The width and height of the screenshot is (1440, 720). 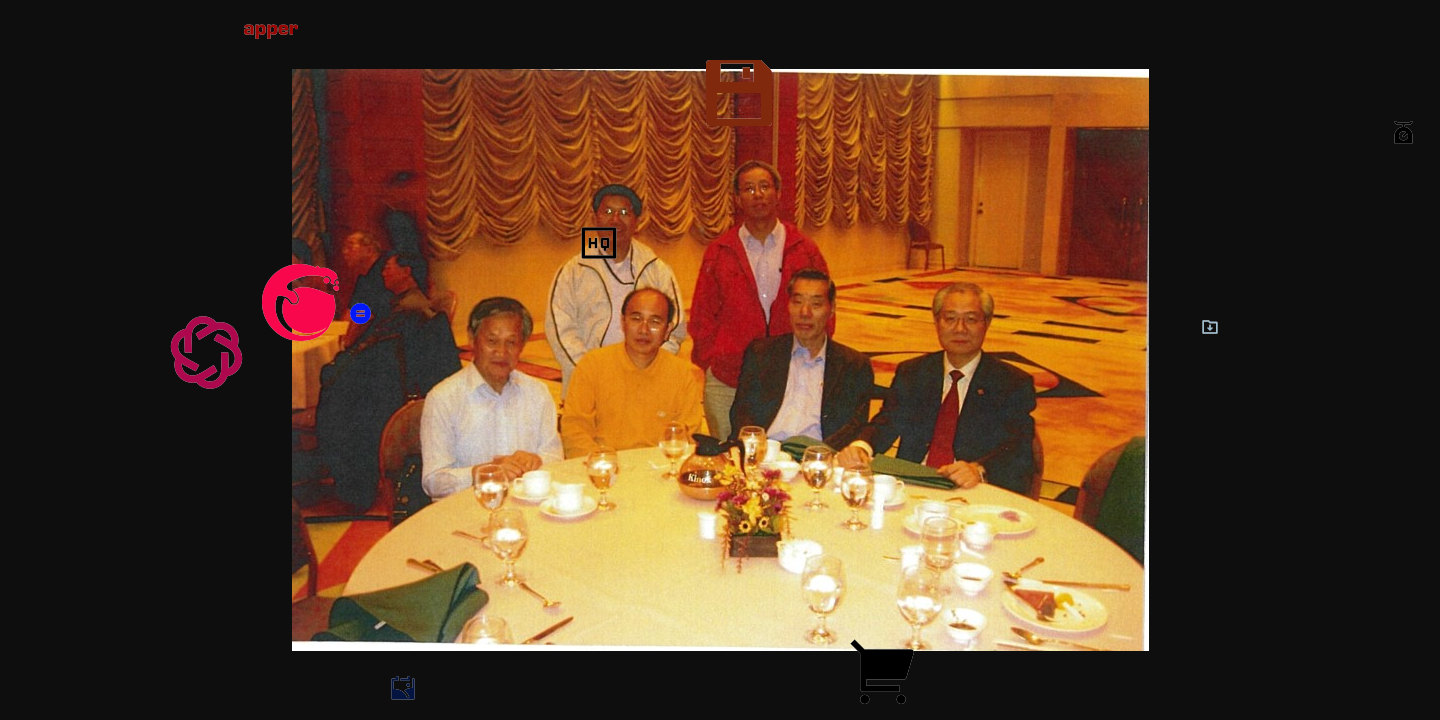 I want to click on view weight or measurement settings, so click(x=1403, y=132).